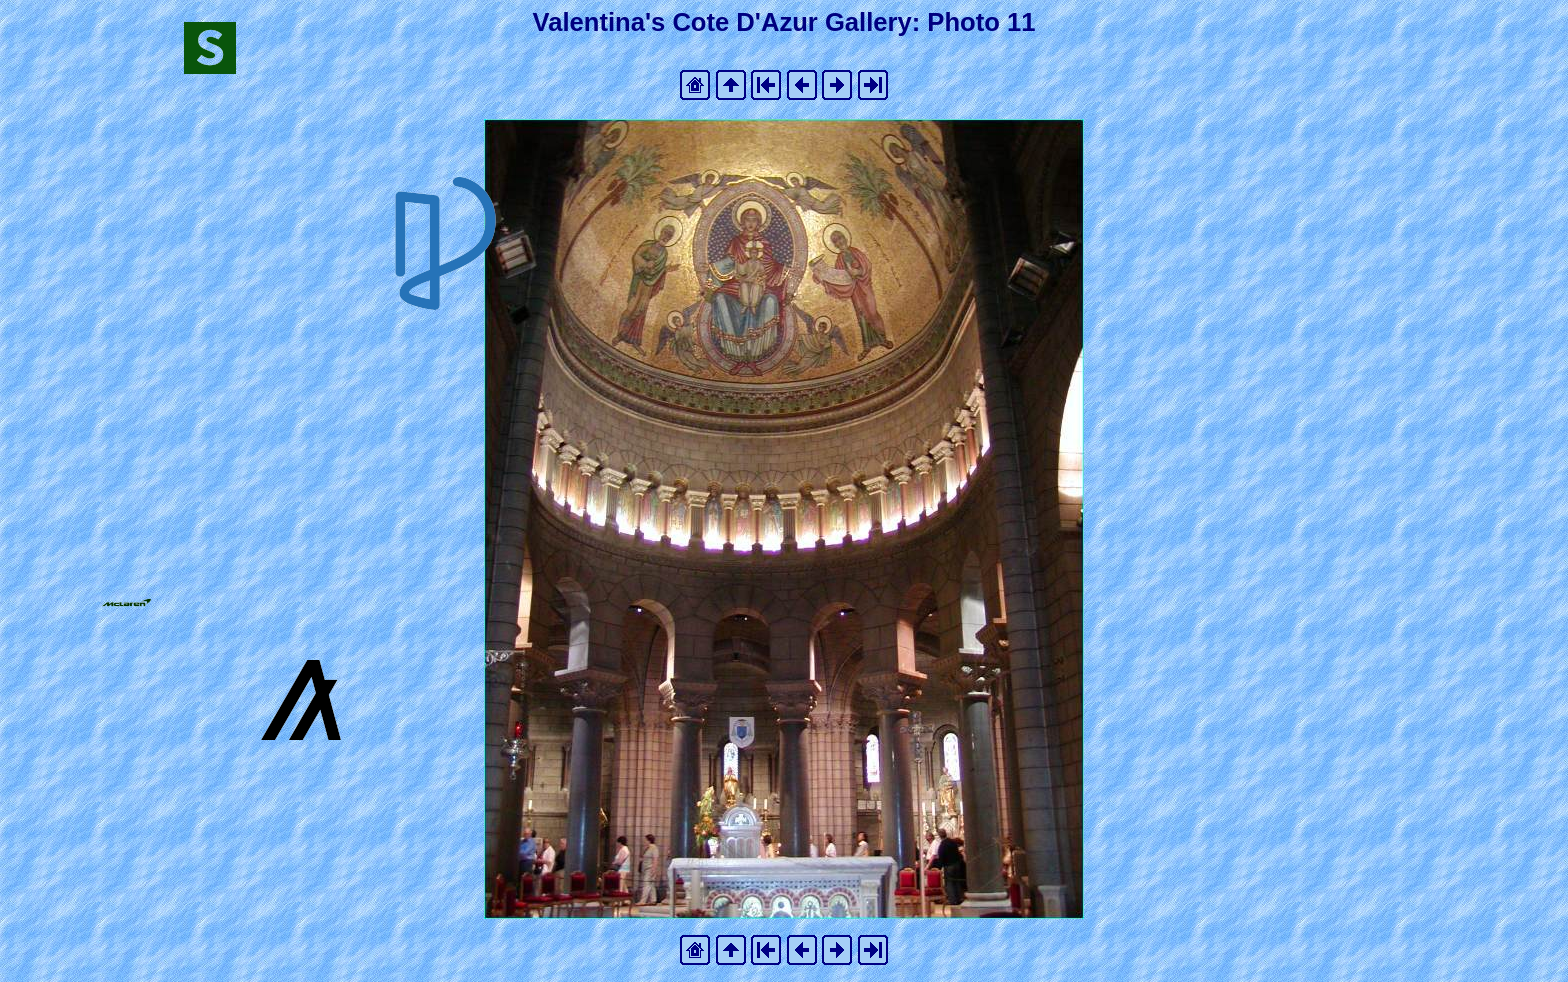 The height and width of the screenshot is (982, 1568). I want to click on semantic ui framework logo, so click(210, 48).